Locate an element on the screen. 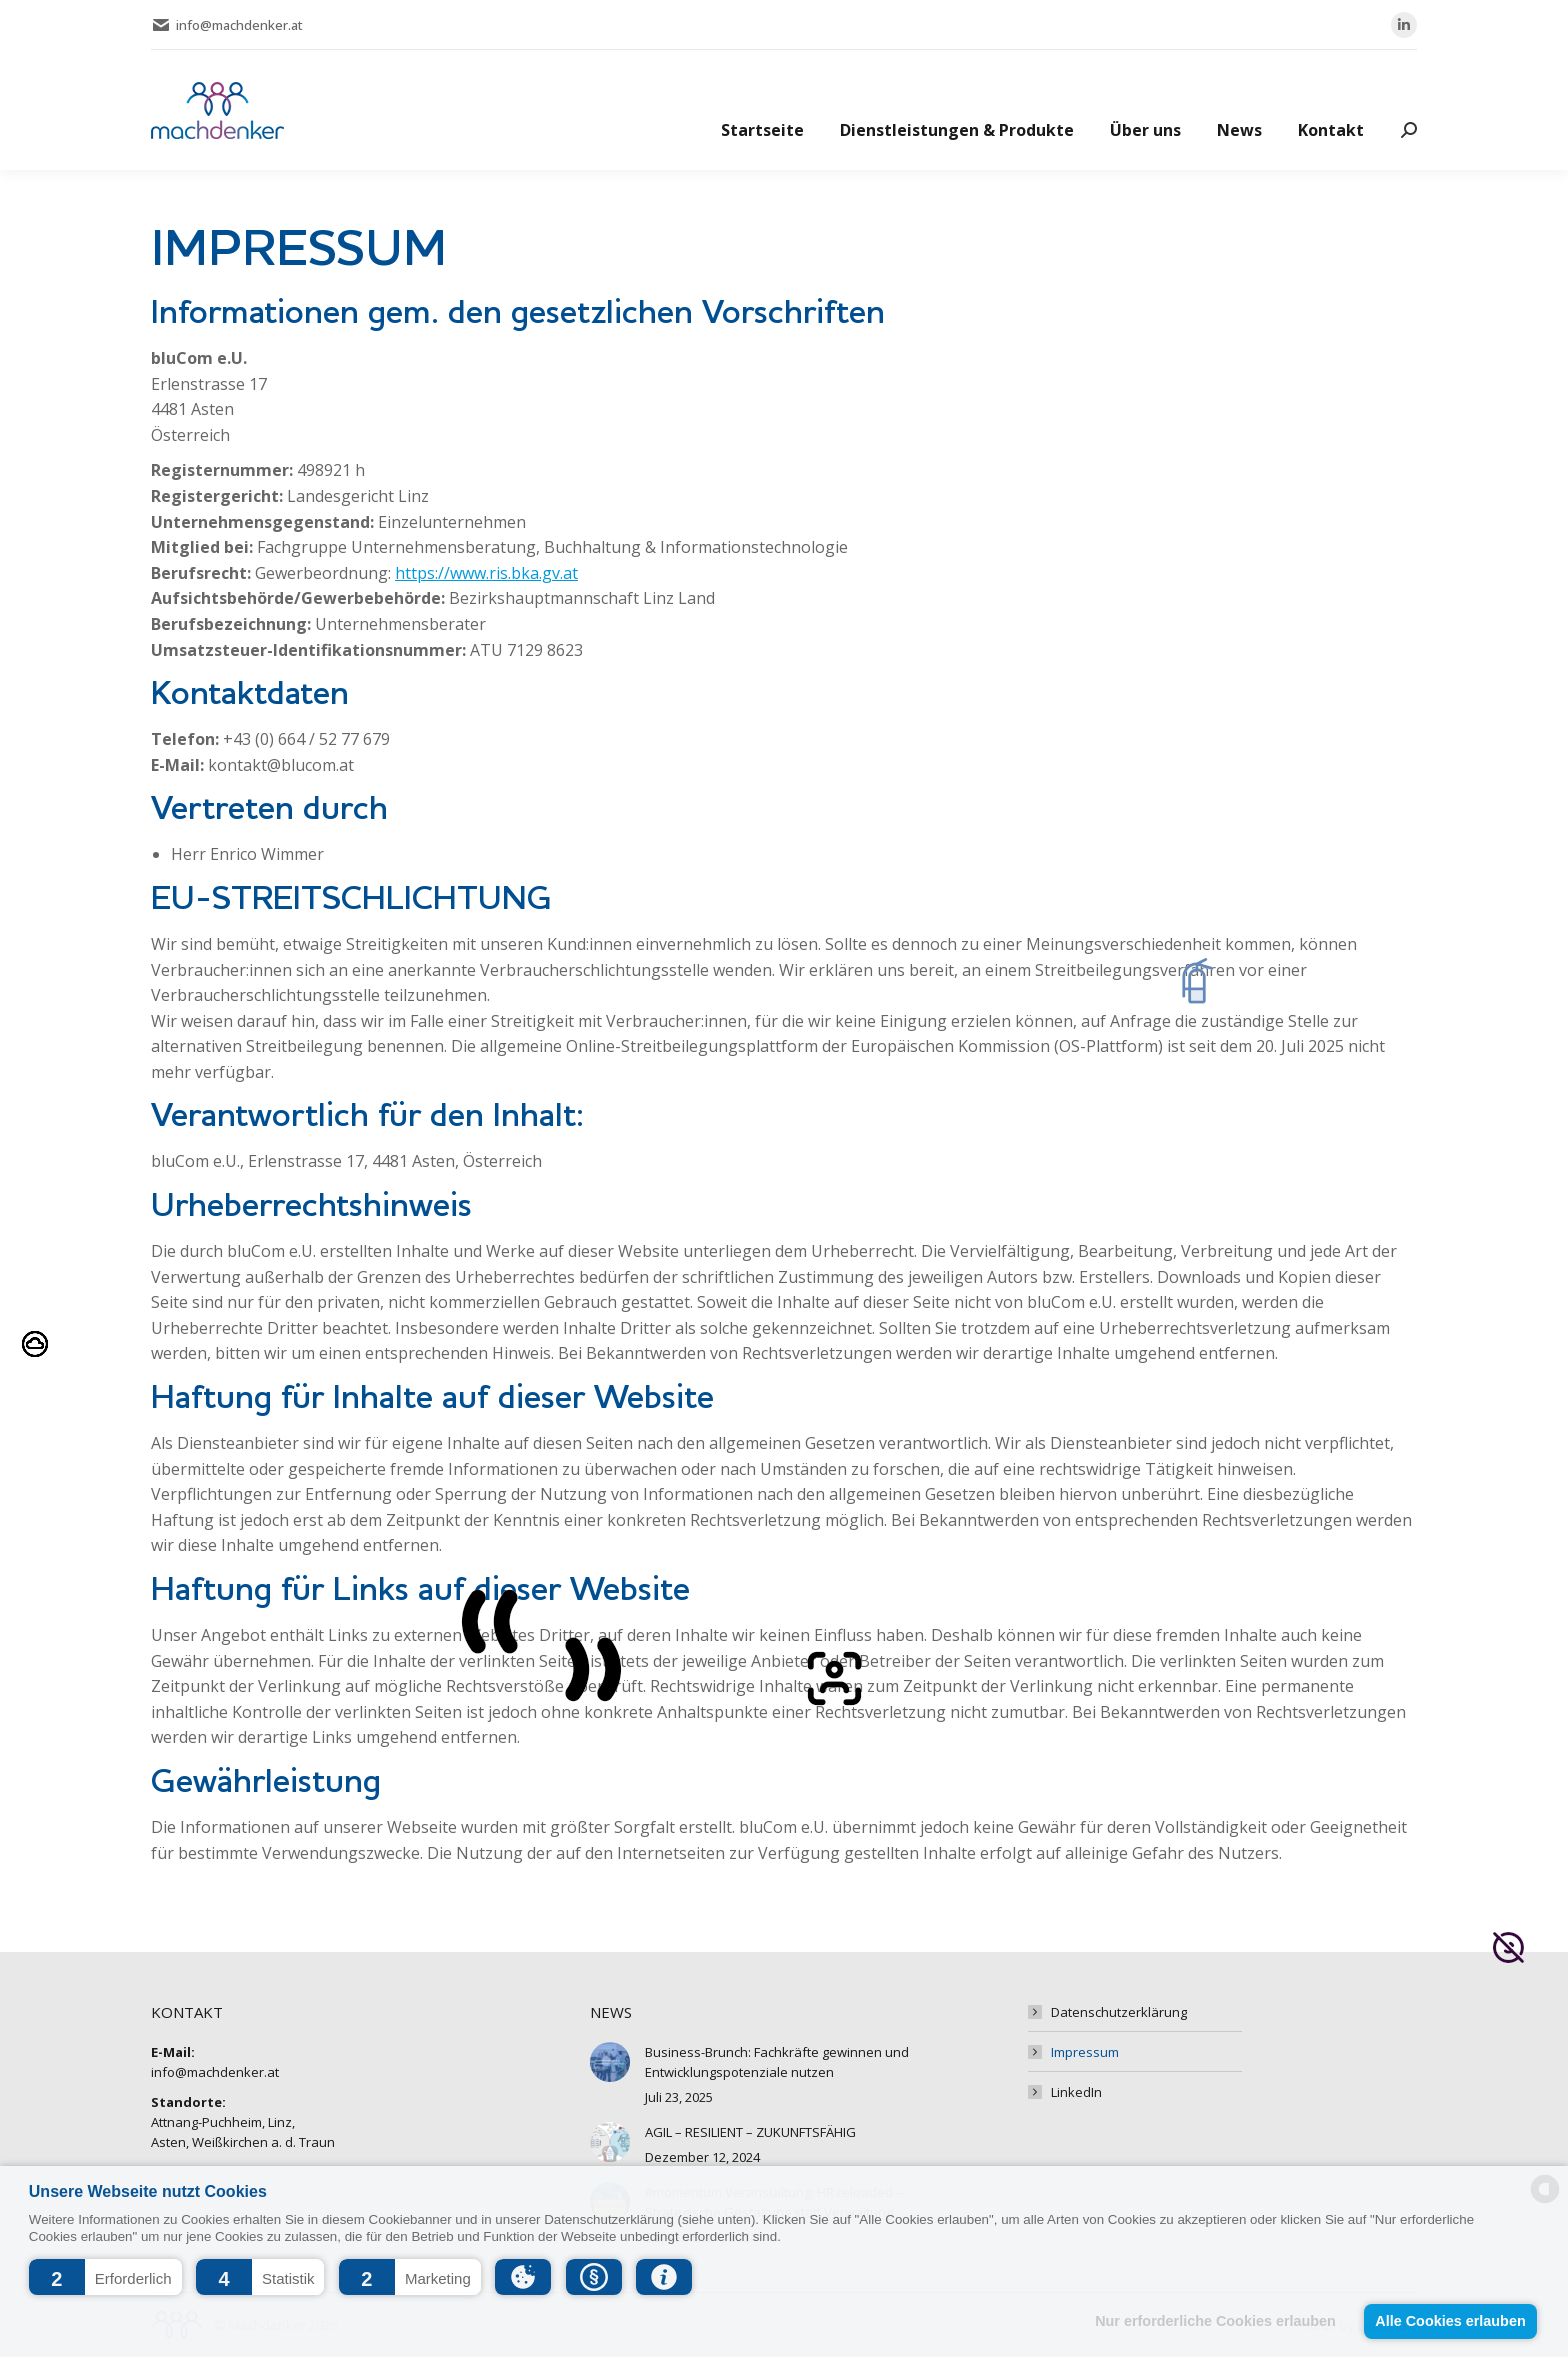 The width and height of the screenshot is (1568, 2357). access cloud storage is located at coordinates (35, 1344).